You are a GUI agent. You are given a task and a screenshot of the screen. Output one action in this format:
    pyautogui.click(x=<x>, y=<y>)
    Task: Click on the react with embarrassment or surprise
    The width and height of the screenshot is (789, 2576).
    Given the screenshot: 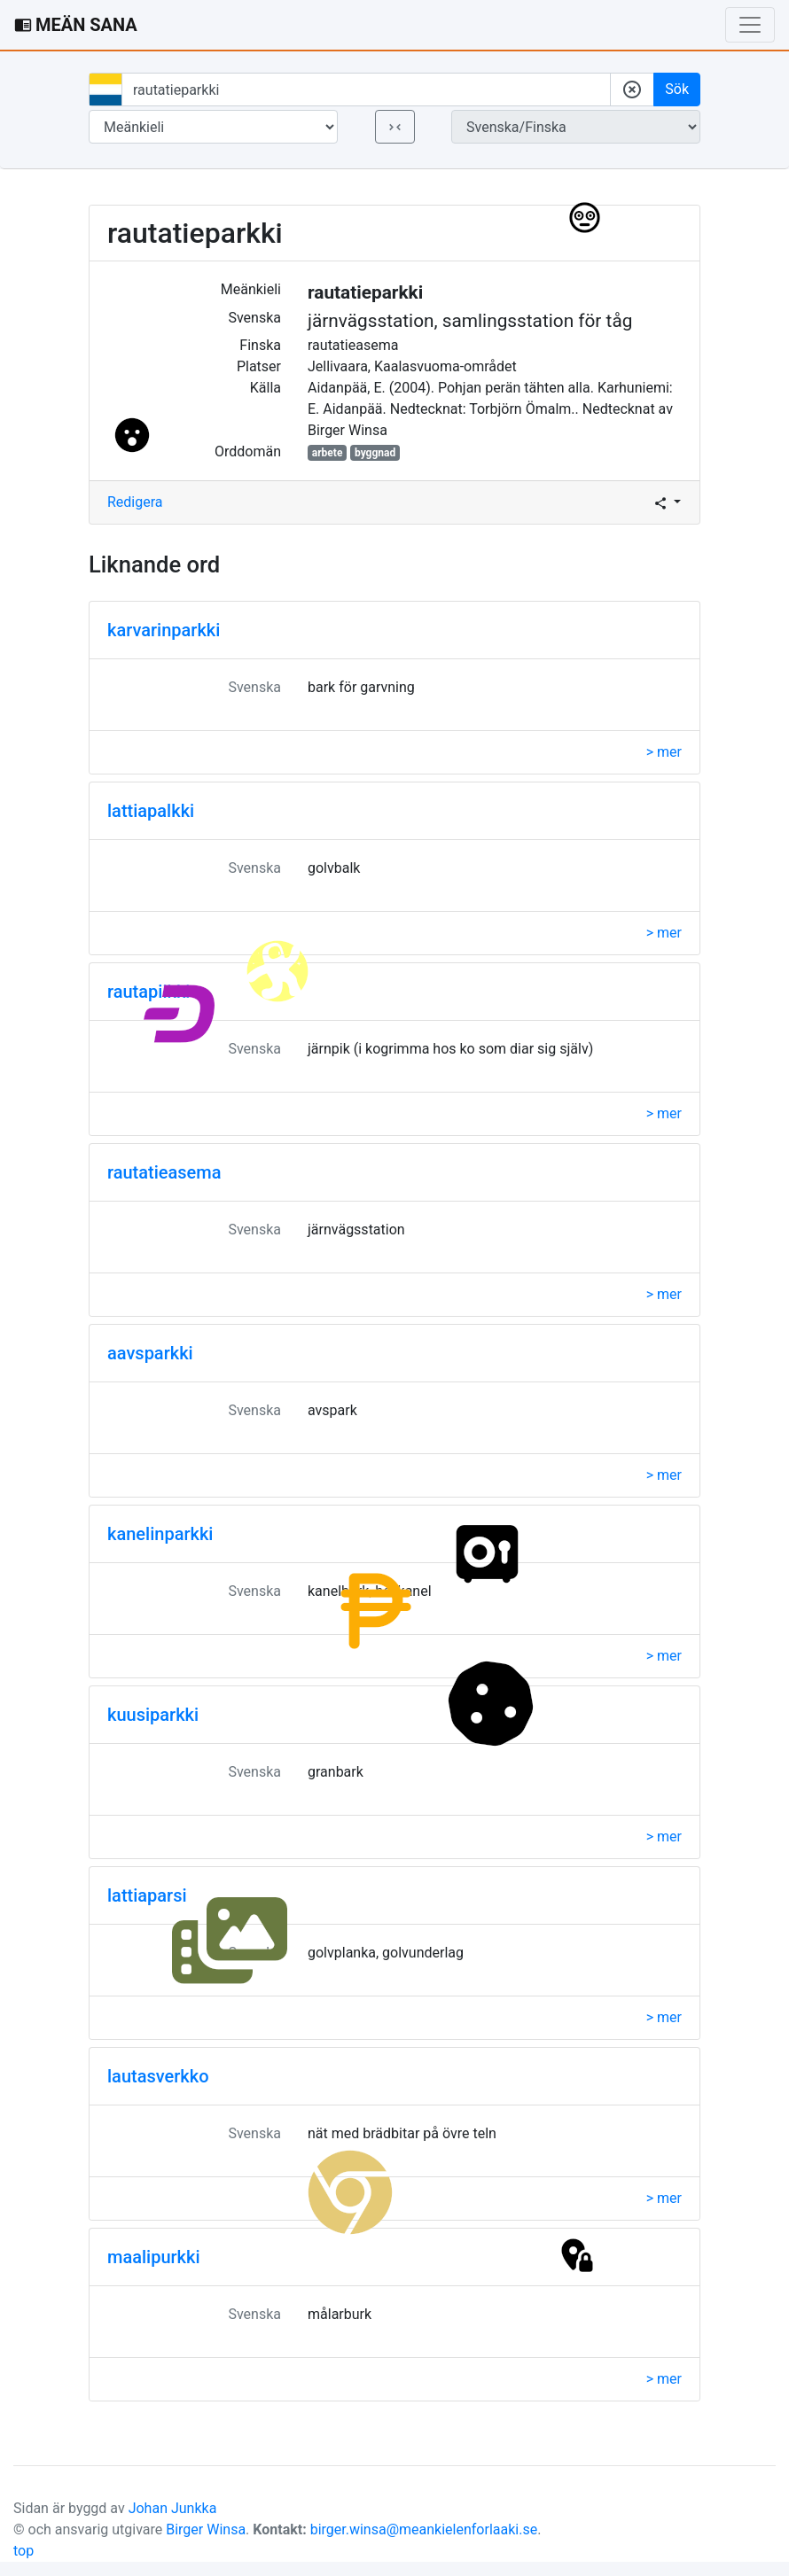 What is the action you would take?
    pyautogui.click(x=584, y=217)
    